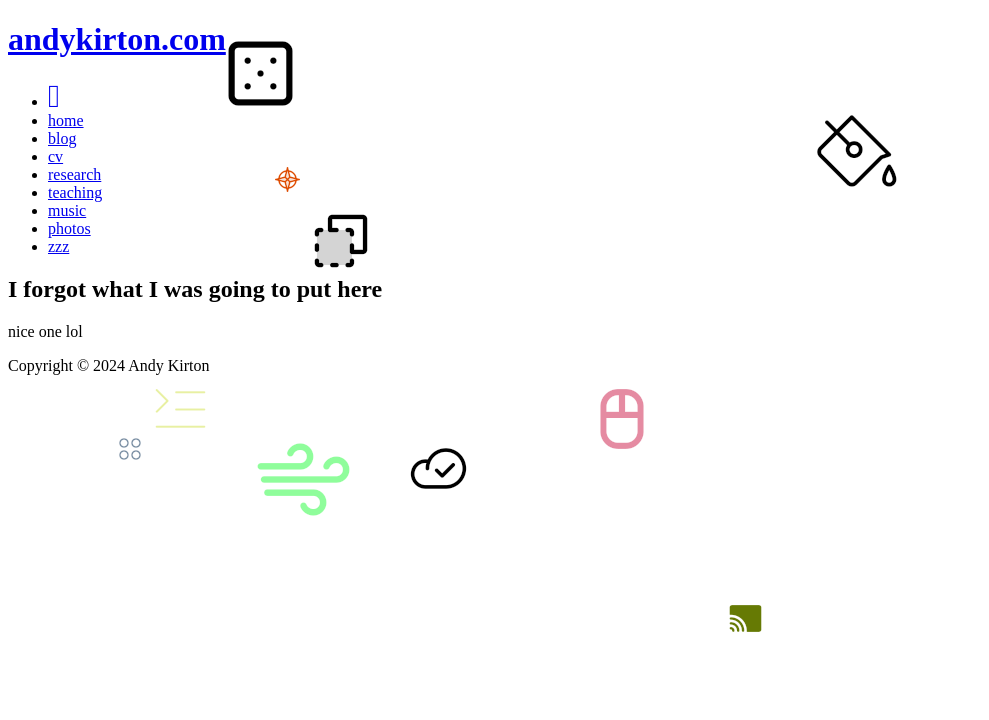 The image size is (989, 720). I want to click on navigate or view map orientation, so click(287, 179).